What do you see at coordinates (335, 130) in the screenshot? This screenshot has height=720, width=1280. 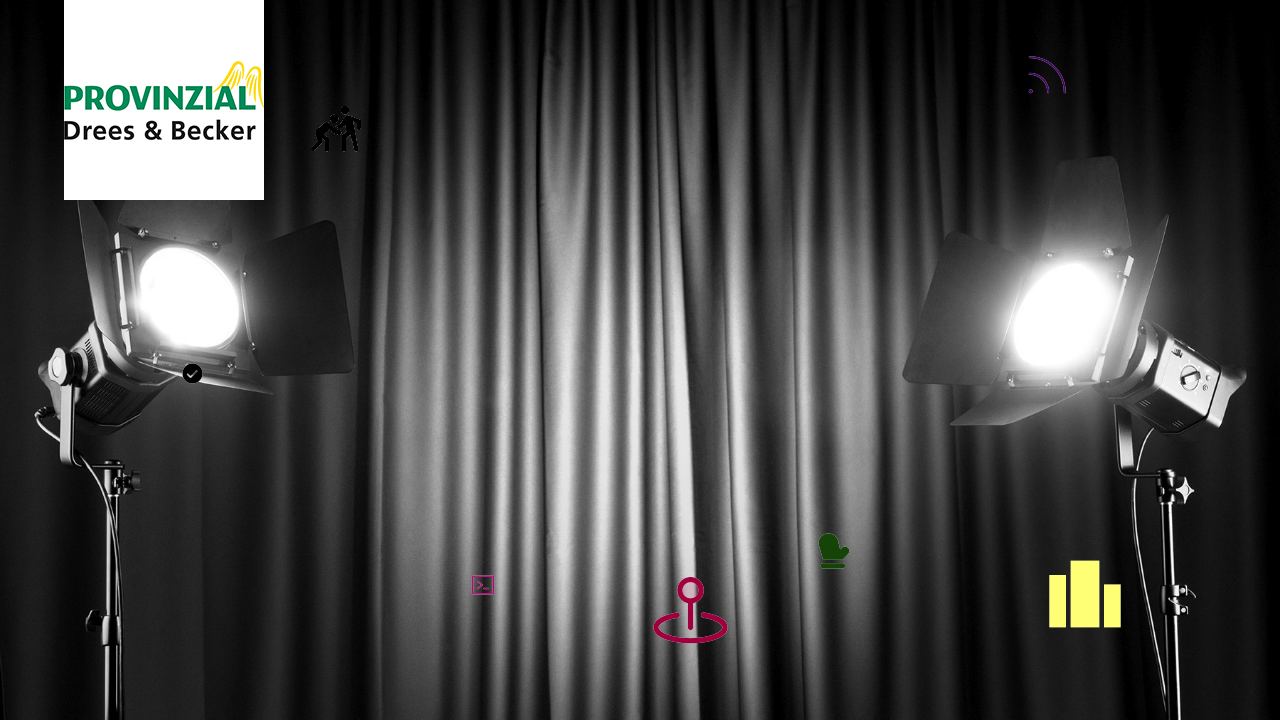 I see `access kabaddi sports content` at bounding box center [335, 130].